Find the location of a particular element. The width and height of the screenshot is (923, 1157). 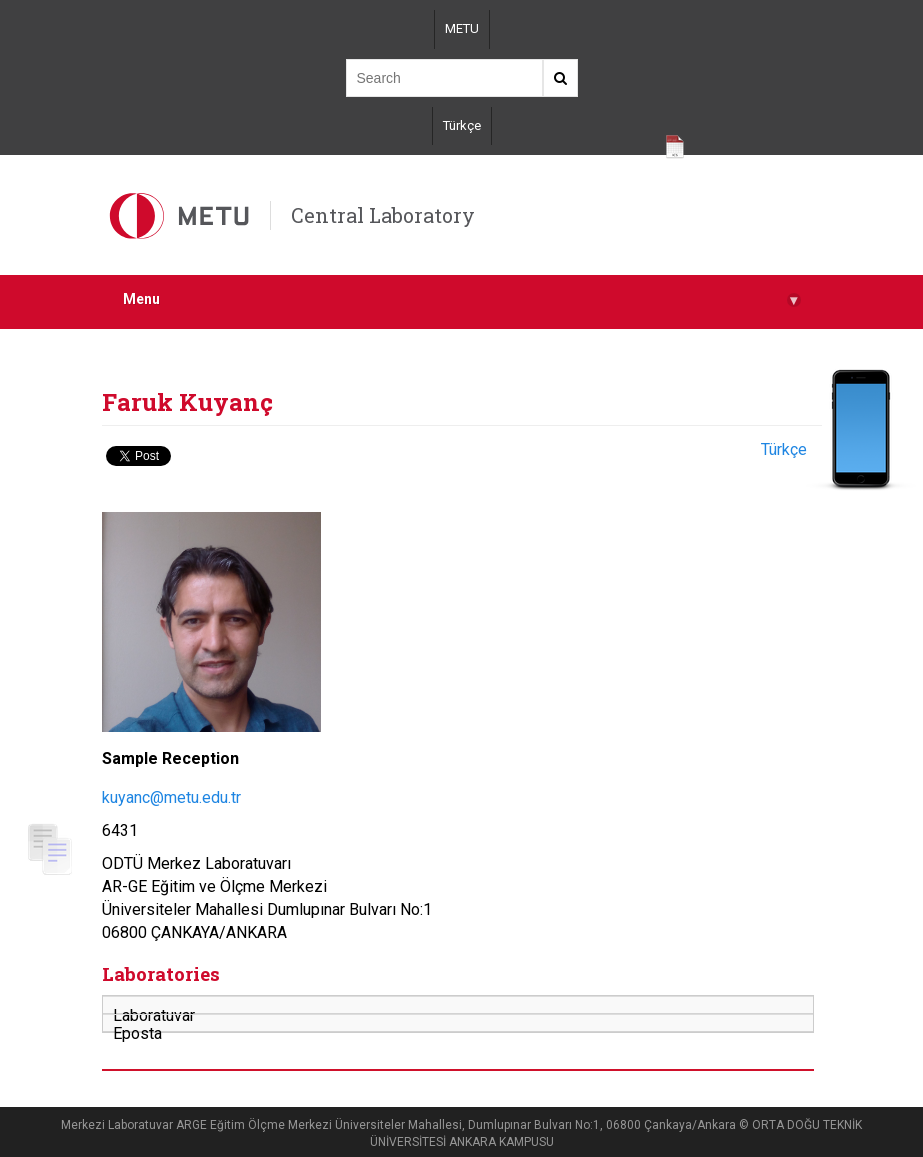

open or import an ICS calendar file is located at coordinates (675, 147).